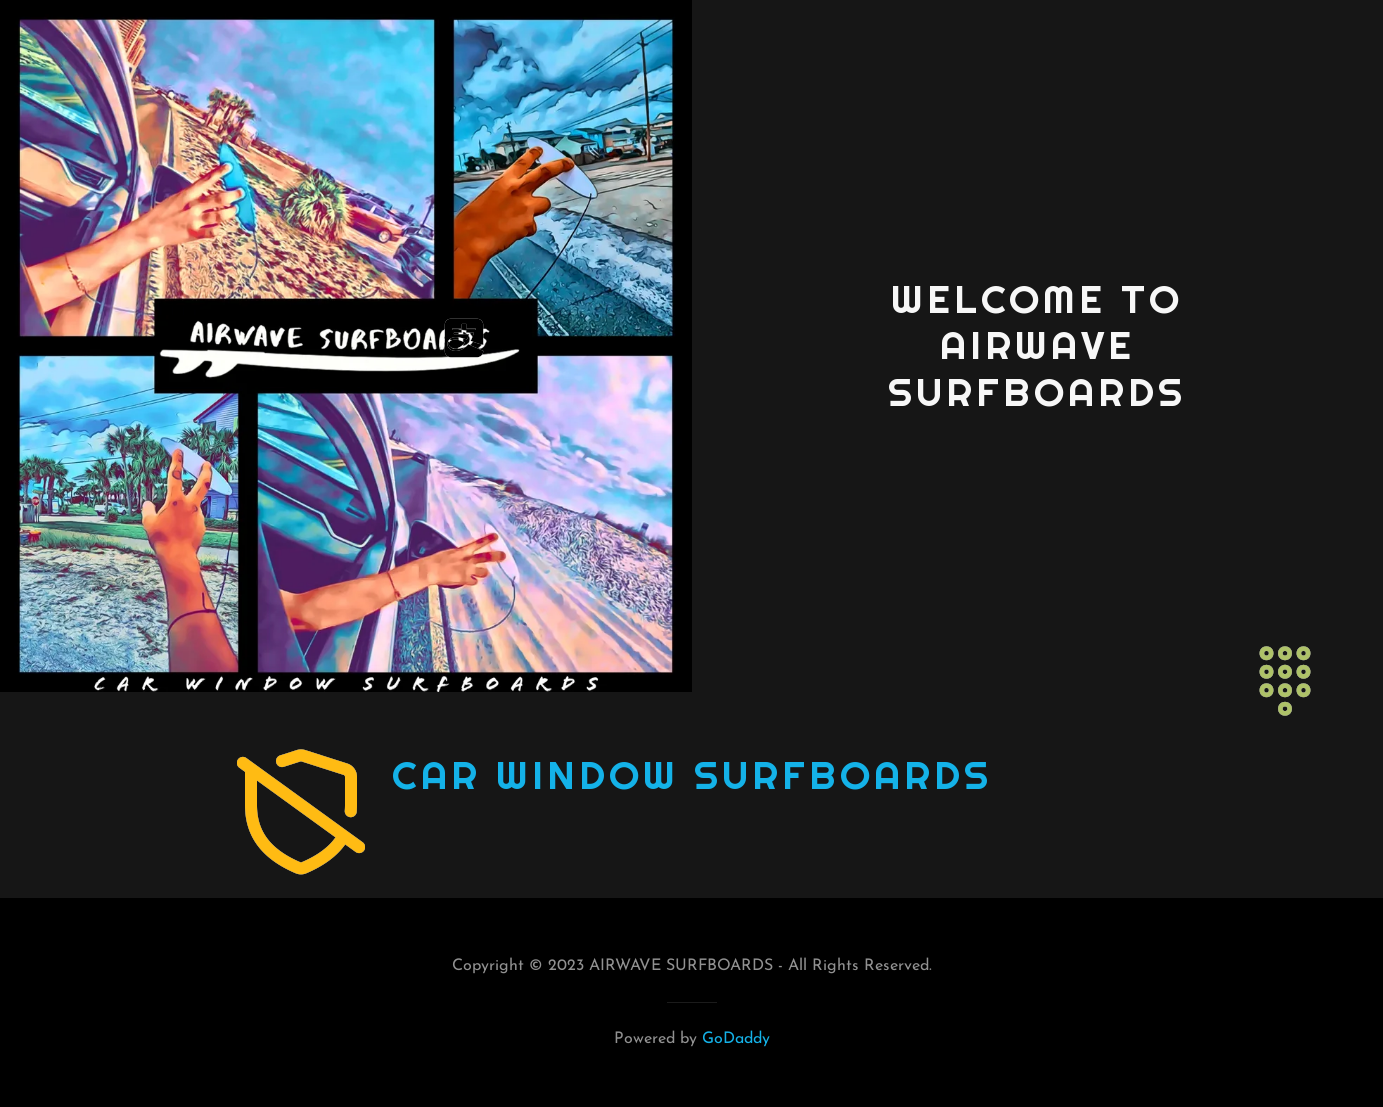 The height and width of the screenshot is (1107, 1383). Describe the element at coordinates (464, 338) in the screenshot. I see `pay with Alipay` at that location.